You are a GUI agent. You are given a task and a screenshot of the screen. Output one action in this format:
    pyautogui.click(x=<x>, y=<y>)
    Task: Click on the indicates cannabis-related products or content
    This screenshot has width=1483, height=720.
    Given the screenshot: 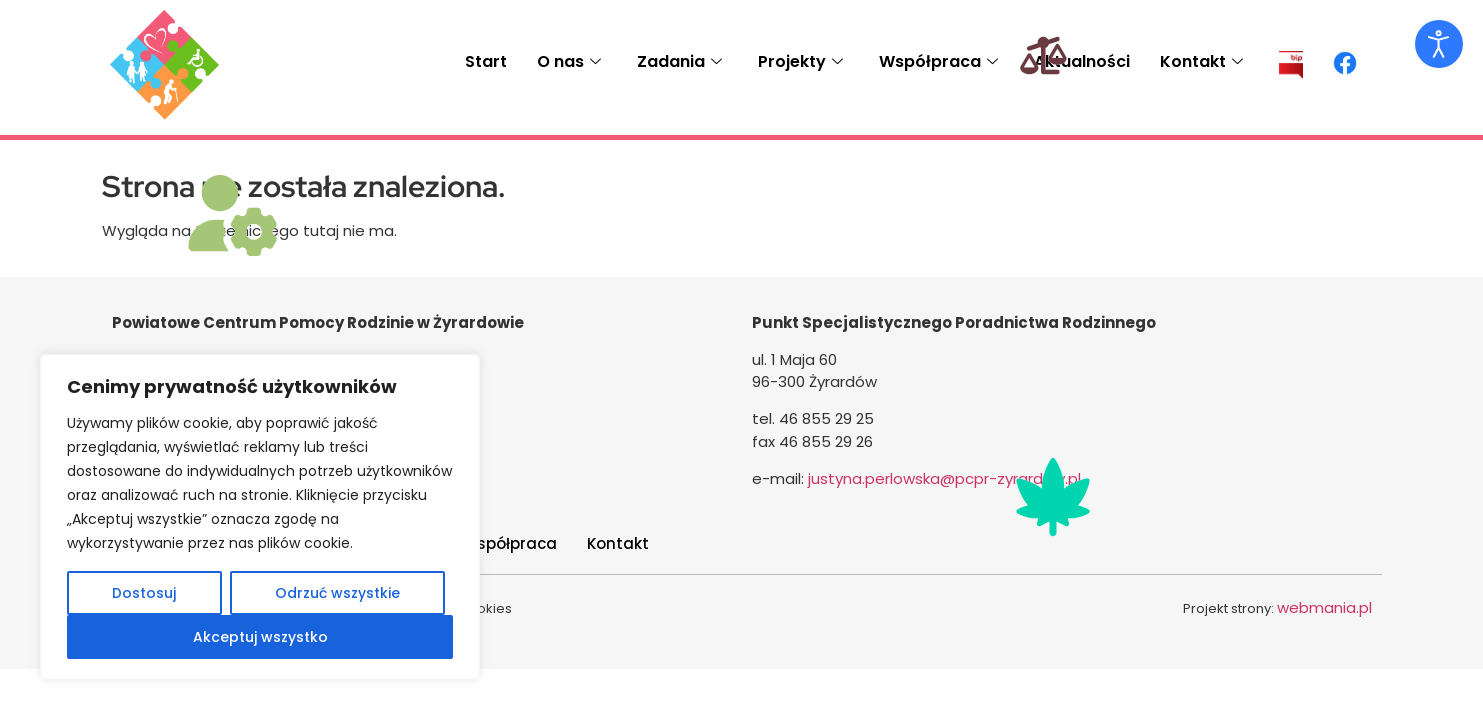 What is the action you would take?
    pyautogui.click(x=1053, y=497)
    